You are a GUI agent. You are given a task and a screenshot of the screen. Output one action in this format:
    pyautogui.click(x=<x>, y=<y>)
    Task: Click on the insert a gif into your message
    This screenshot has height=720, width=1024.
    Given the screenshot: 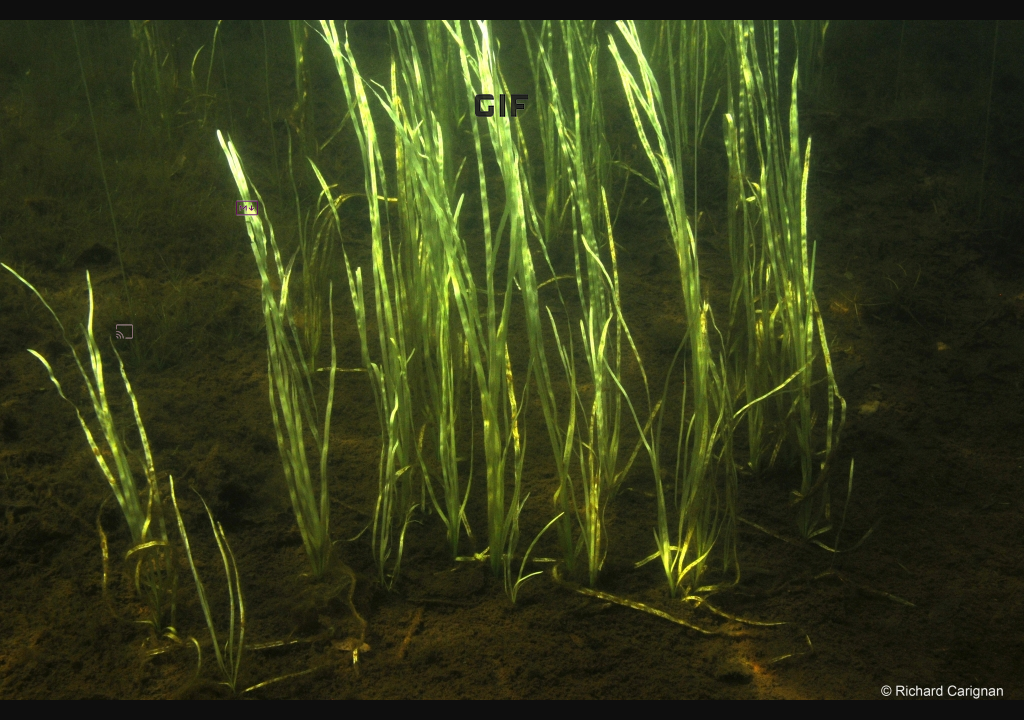 What is the action you would take?
    pyautogui.click(x=501, y=105)
    